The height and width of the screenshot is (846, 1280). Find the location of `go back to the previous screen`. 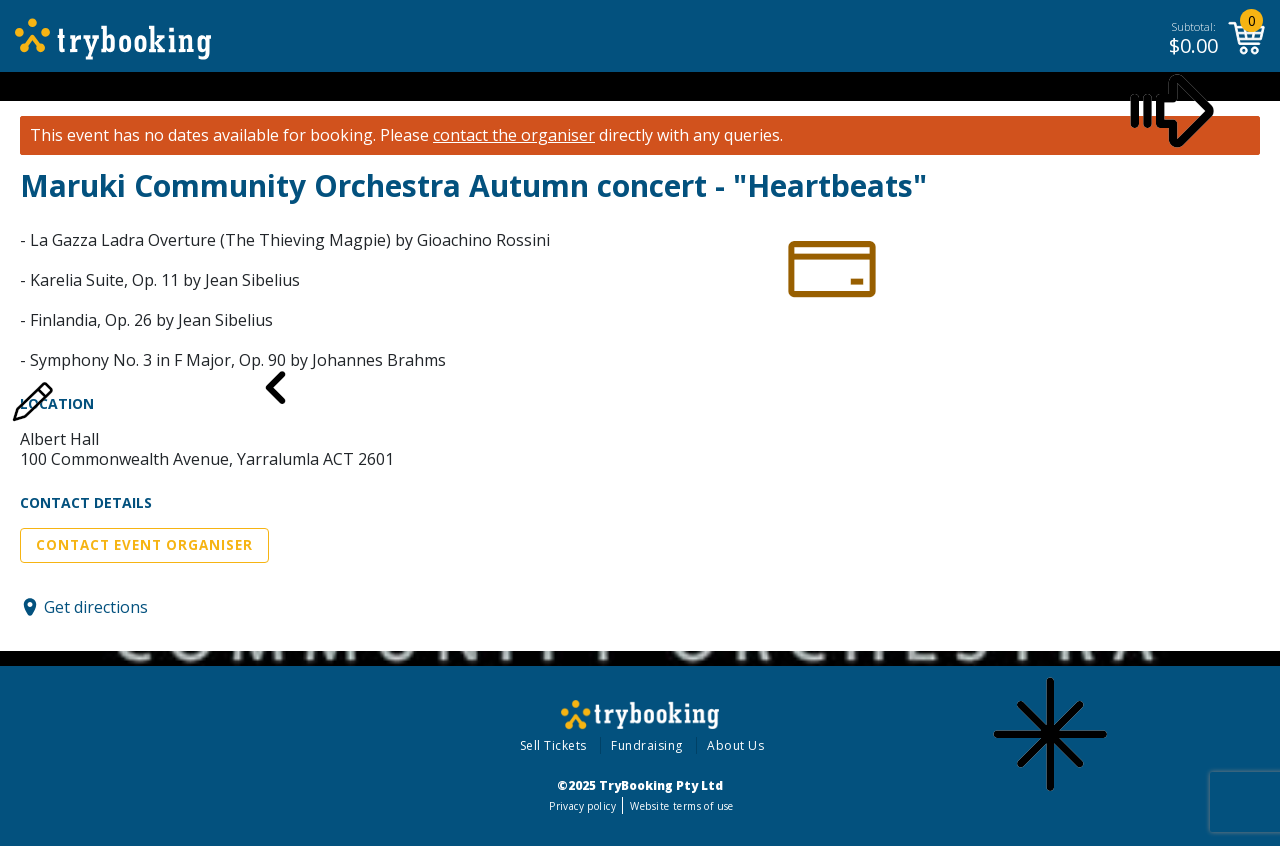

go back to the previous screen is located at coordinates (275, 387).